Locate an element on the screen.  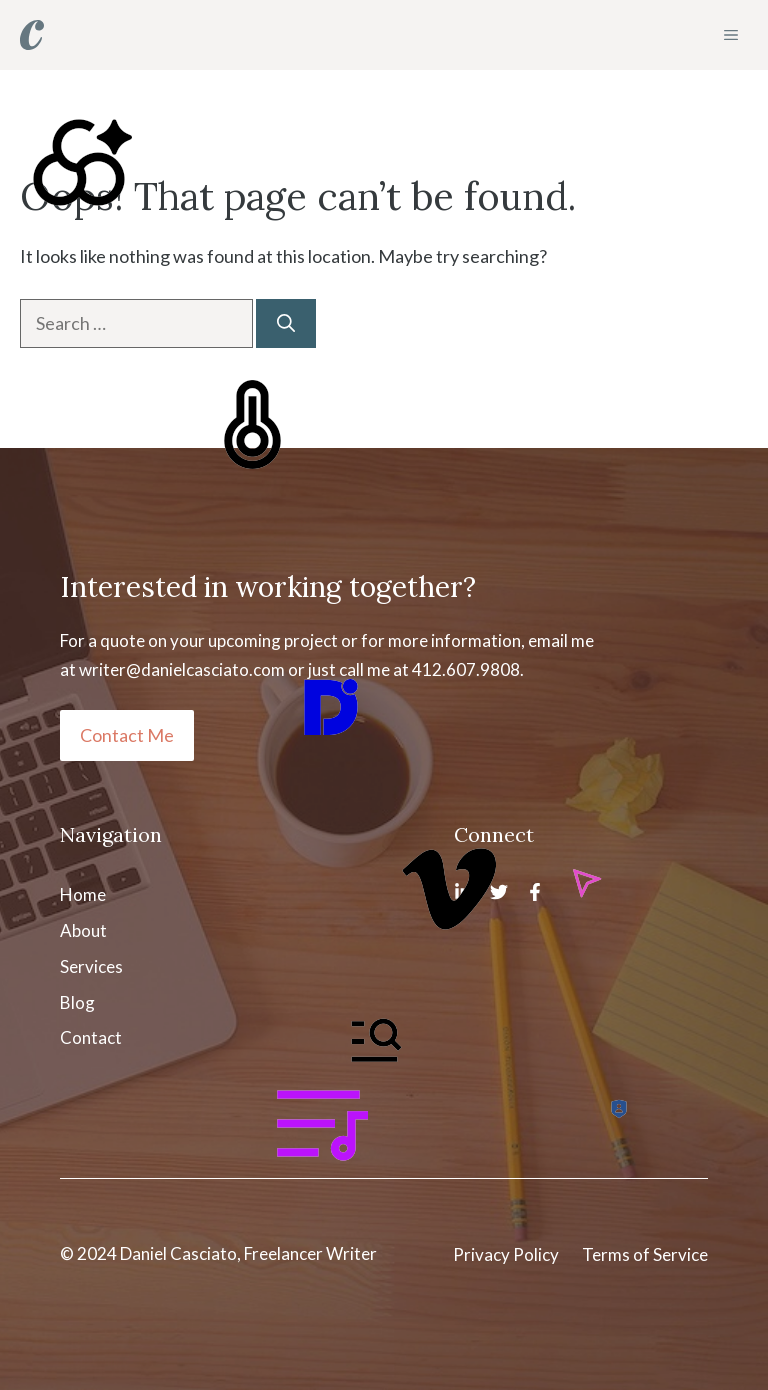
access user privacy or security settings is located at coordinates (619, 1109).